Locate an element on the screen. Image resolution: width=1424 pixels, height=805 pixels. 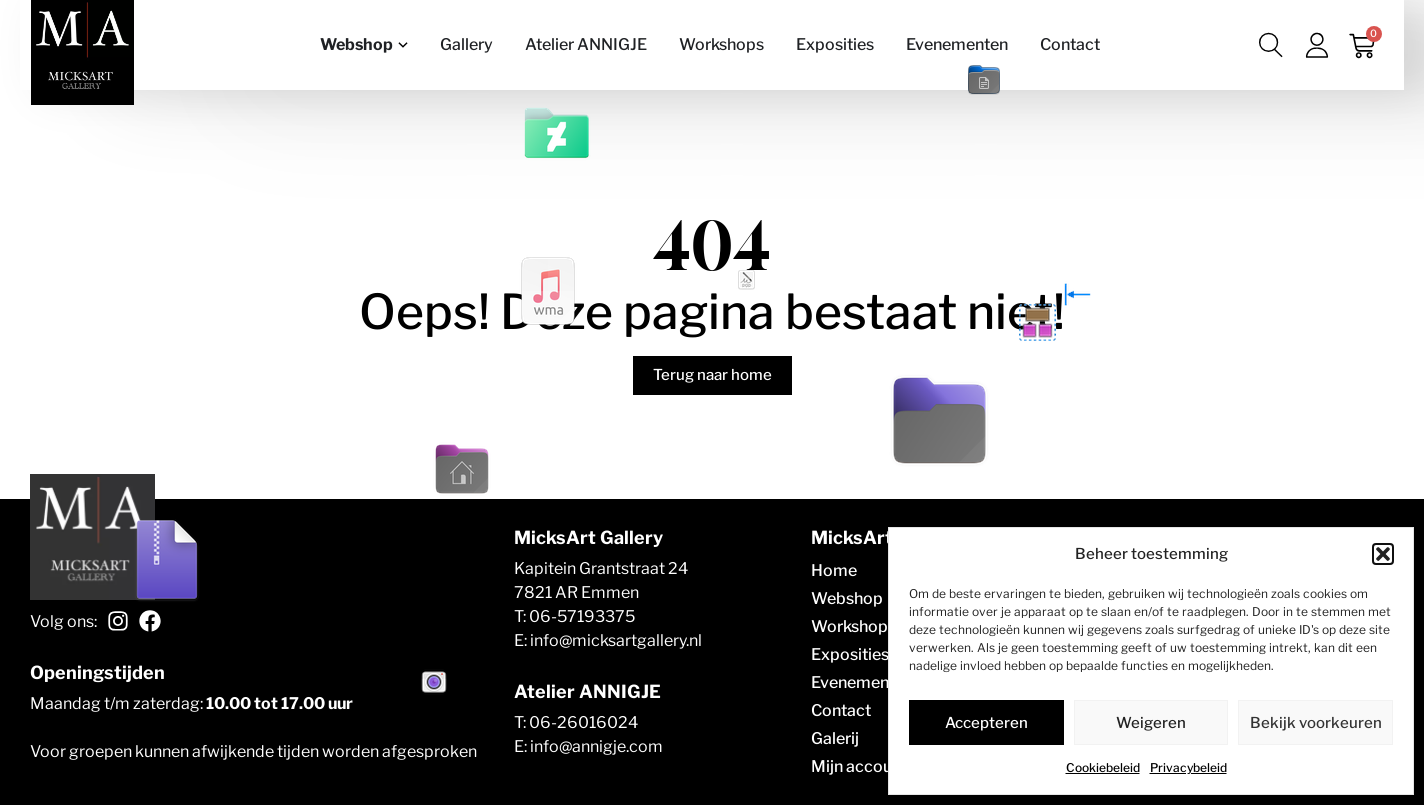
a compressed bzdvi document file is located at coordinates (167, 561).